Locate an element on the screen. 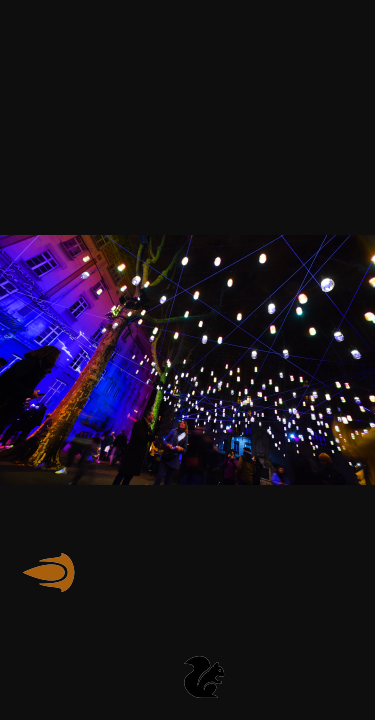  wildlife or nature-themed game element is located at coordinates (204, 677).